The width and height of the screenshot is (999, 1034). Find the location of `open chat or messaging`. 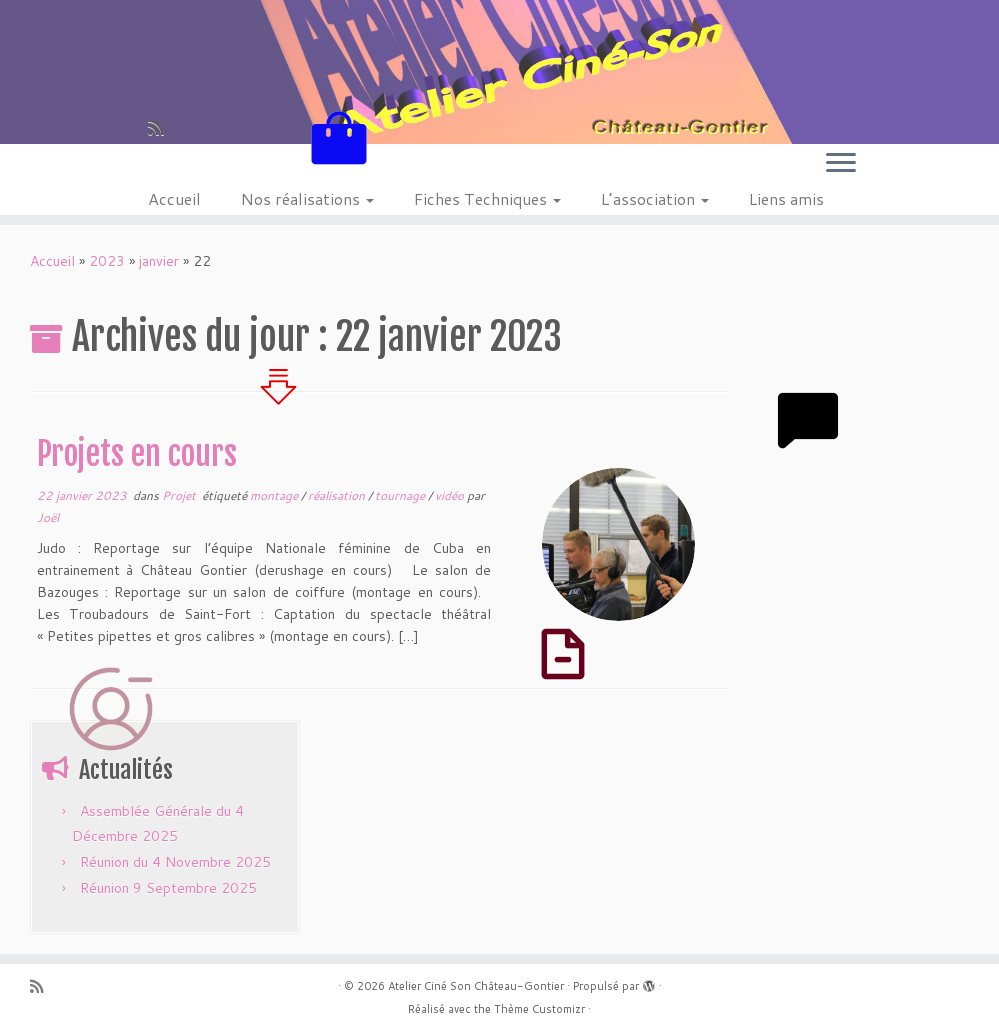

open chat or messaging is located at coordinates (808, 416).